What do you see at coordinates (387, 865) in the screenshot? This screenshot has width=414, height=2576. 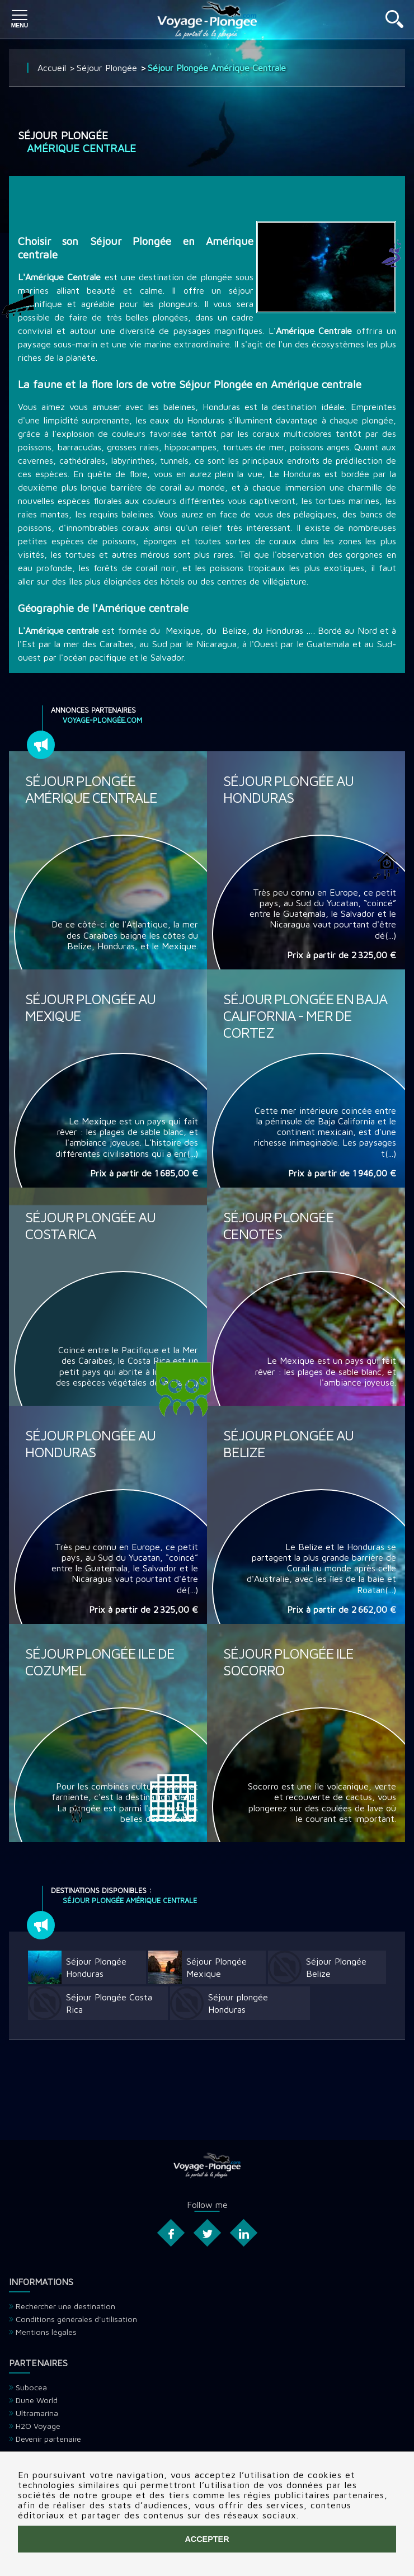 I see `set a scheduled reminder or alarm` at bounding box center [387, 865].